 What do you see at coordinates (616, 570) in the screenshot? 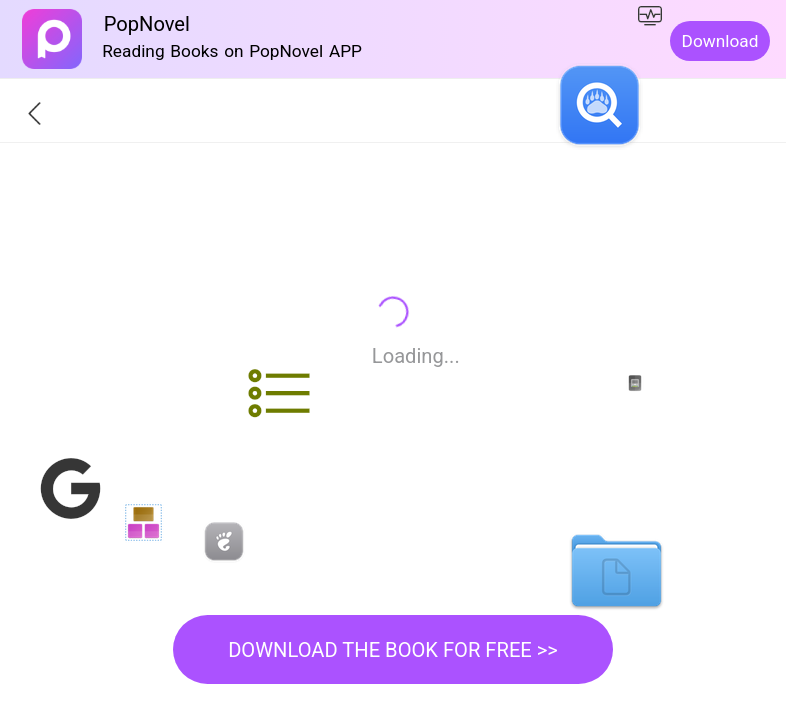
I see `open your documents folder` at bounding box center [616, 570].